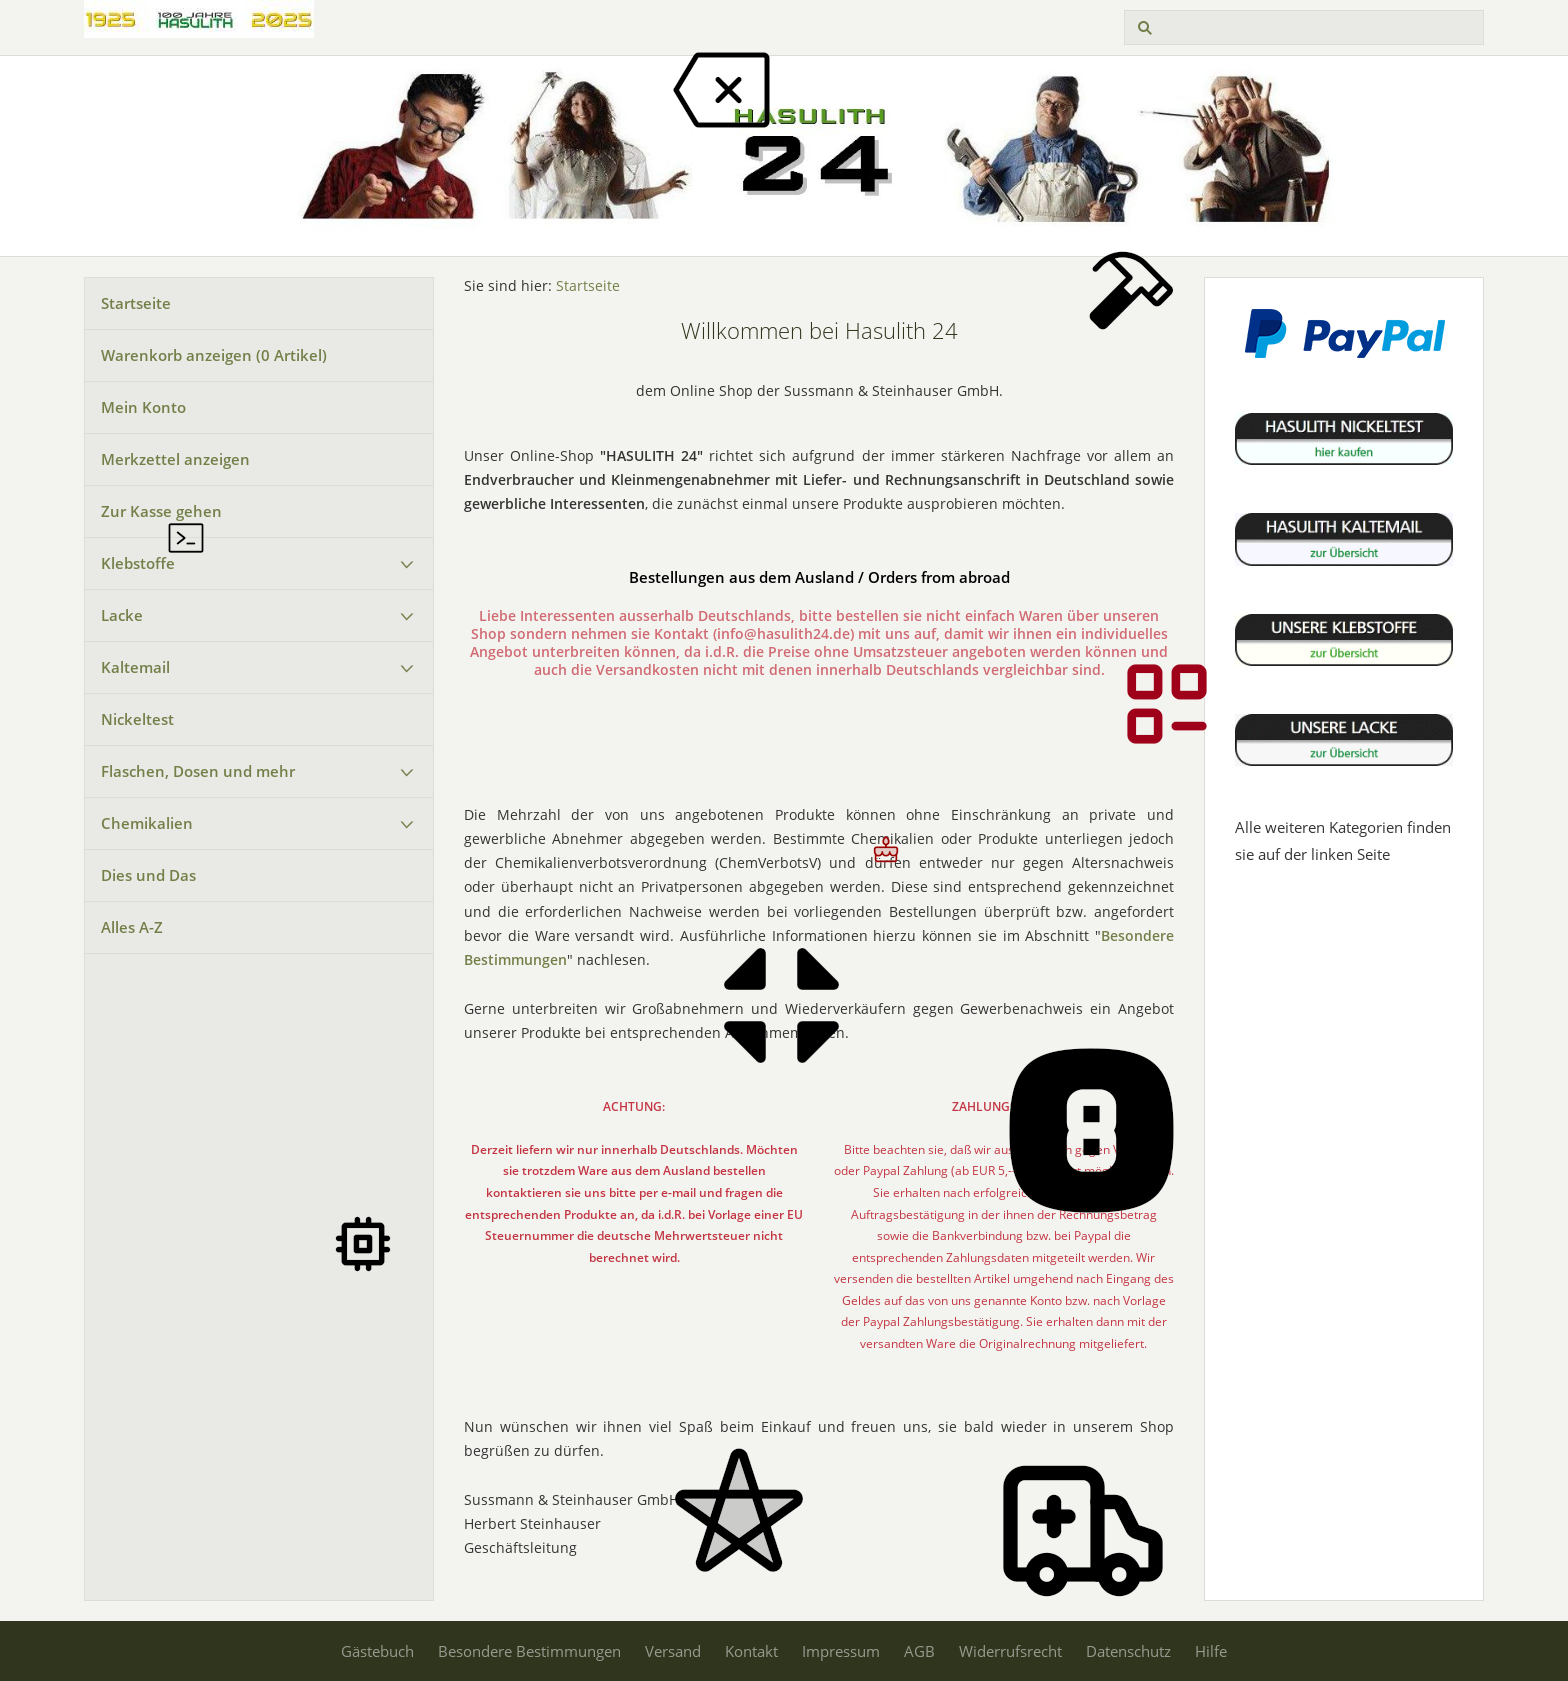 Image resolution: width=1568 pixels, height=1681 pixels. Describe the element at coordinates (781, 1005) in the screenshot. I see `exit fullscreen mode` at that location.